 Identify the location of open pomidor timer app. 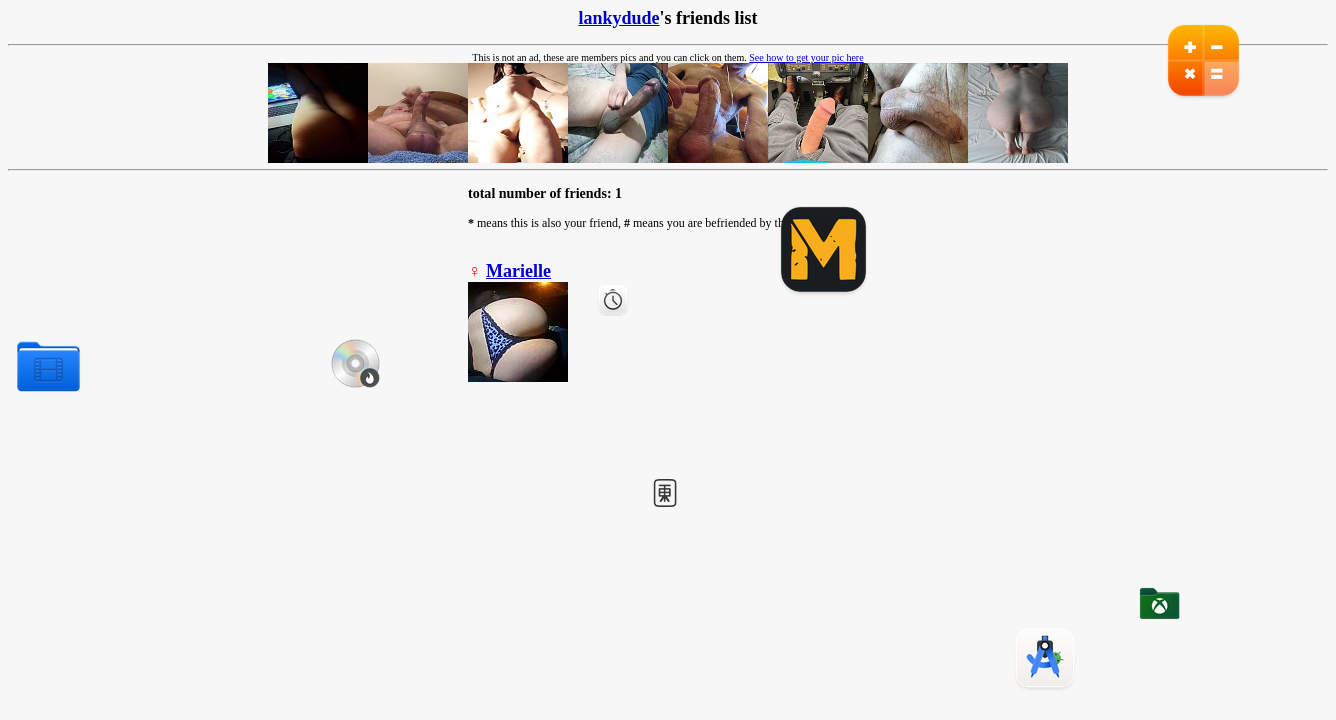
(613, 300).